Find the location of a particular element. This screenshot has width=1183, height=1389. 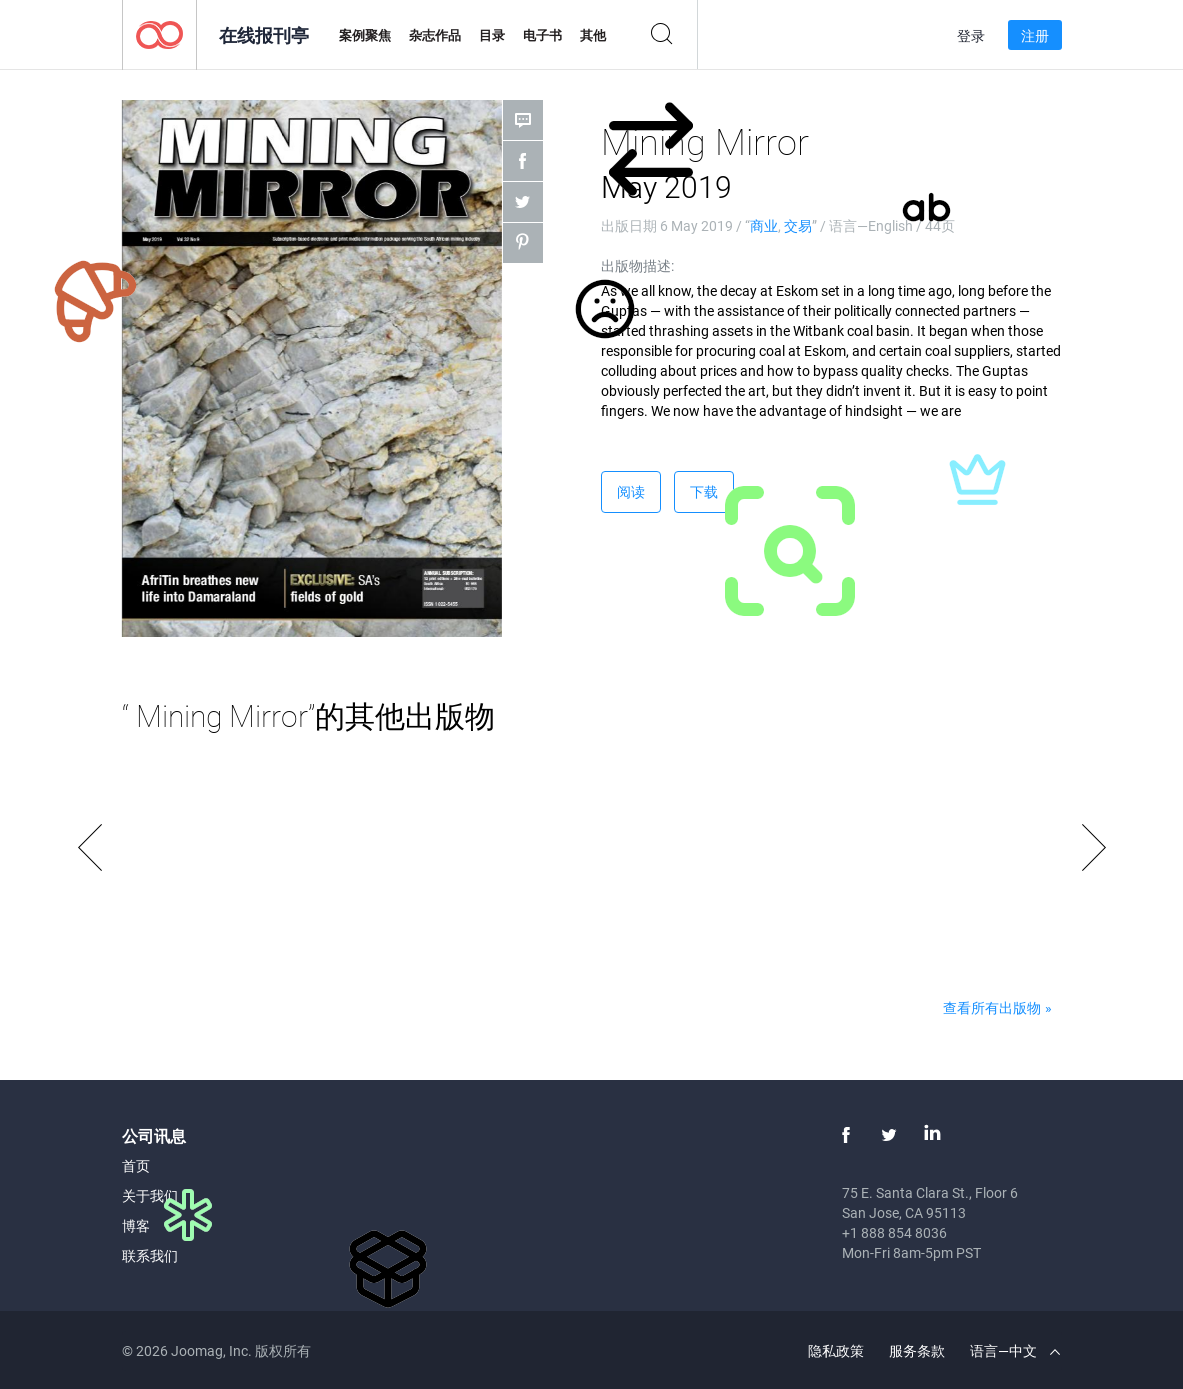

view package contents is located at coordinates (388, 1269).